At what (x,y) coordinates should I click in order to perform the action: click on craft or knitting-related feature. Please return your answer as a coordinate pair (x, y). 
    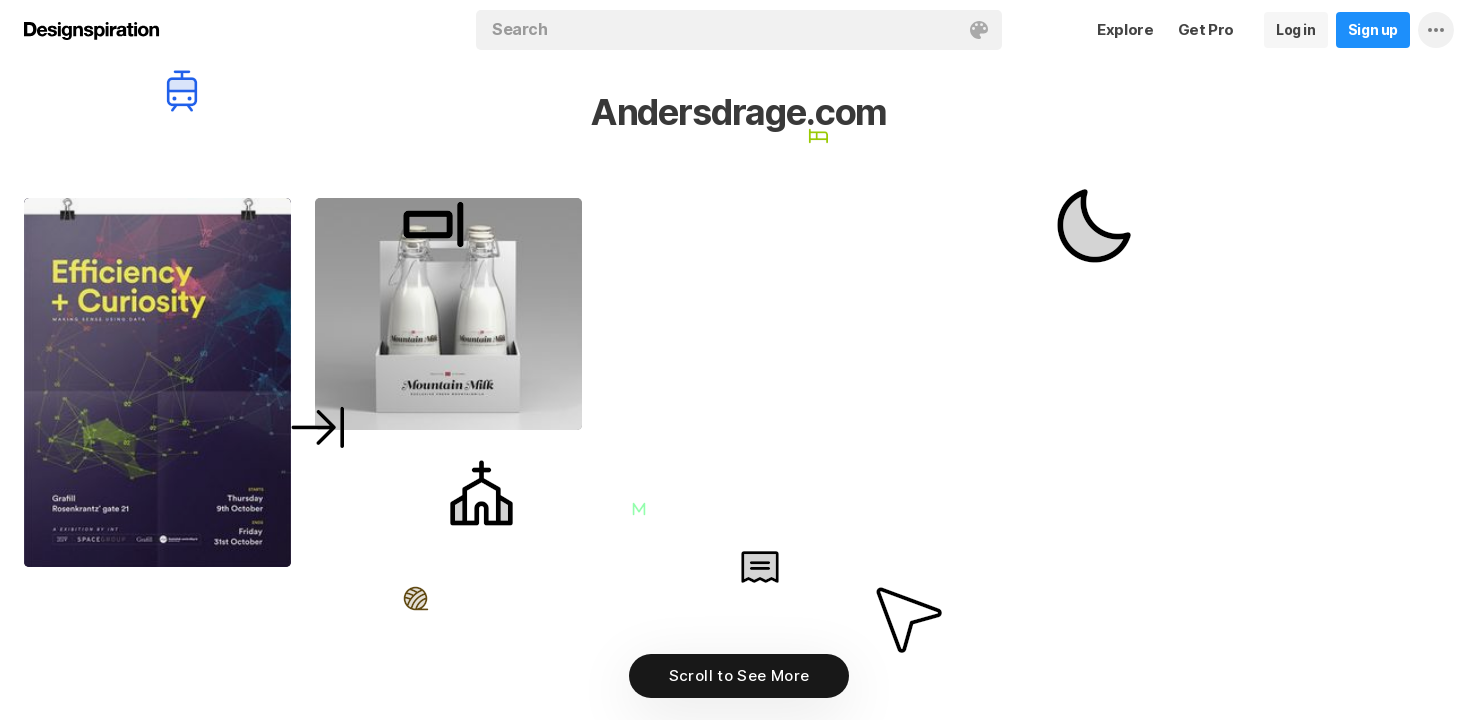
    Looking at the image, I should click on (415, 598).